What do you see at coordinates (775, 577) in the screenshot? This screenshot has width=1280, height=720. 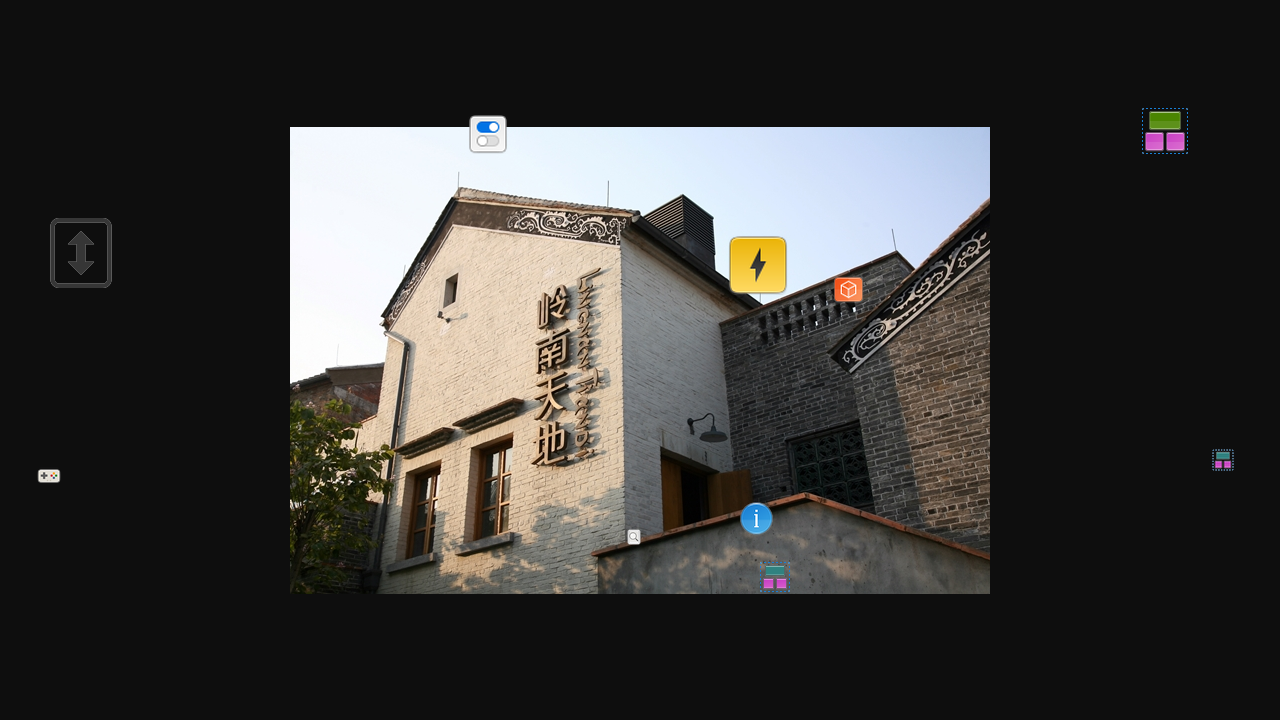 I see `select all items in the current view` at bounding box center [775, 577].